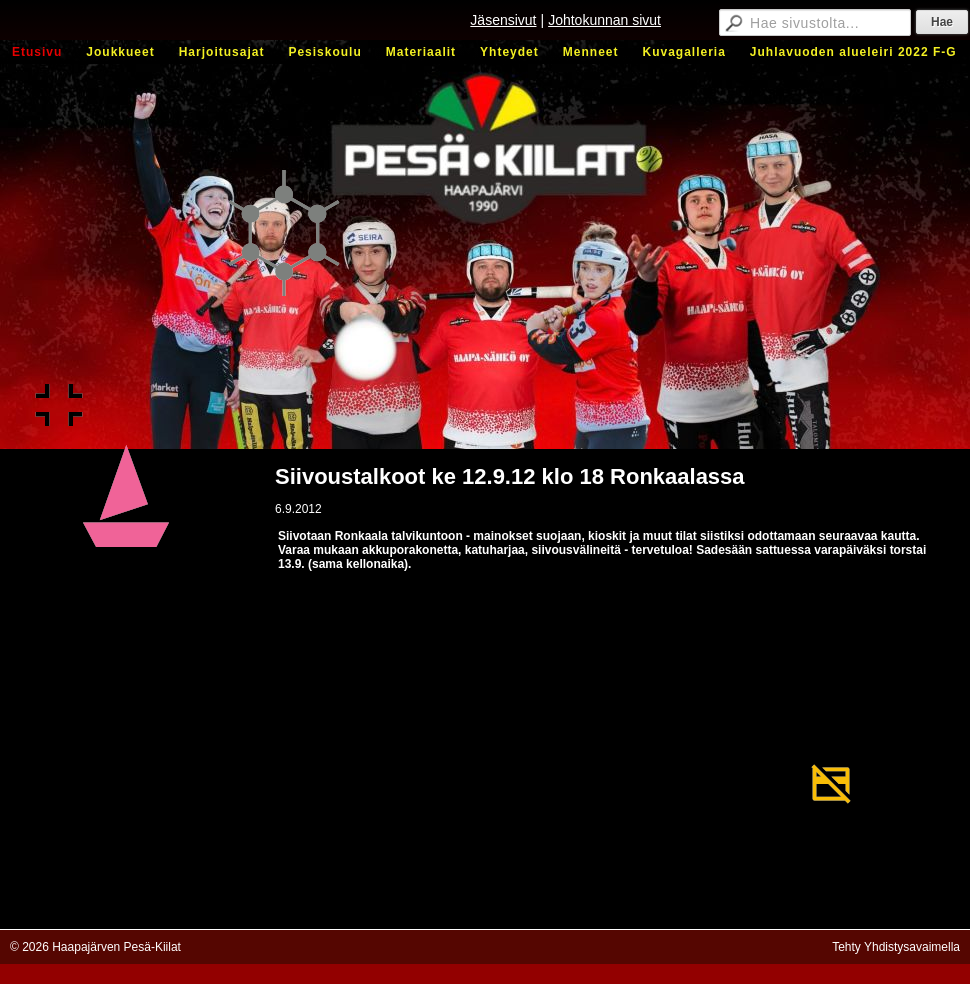 Image resolution: width=970 pixels, height=984 pixels. What do you see at coordinates (126, 496) in the screenshot?
I see `boat brand logo` at bounding box center [126, 496].